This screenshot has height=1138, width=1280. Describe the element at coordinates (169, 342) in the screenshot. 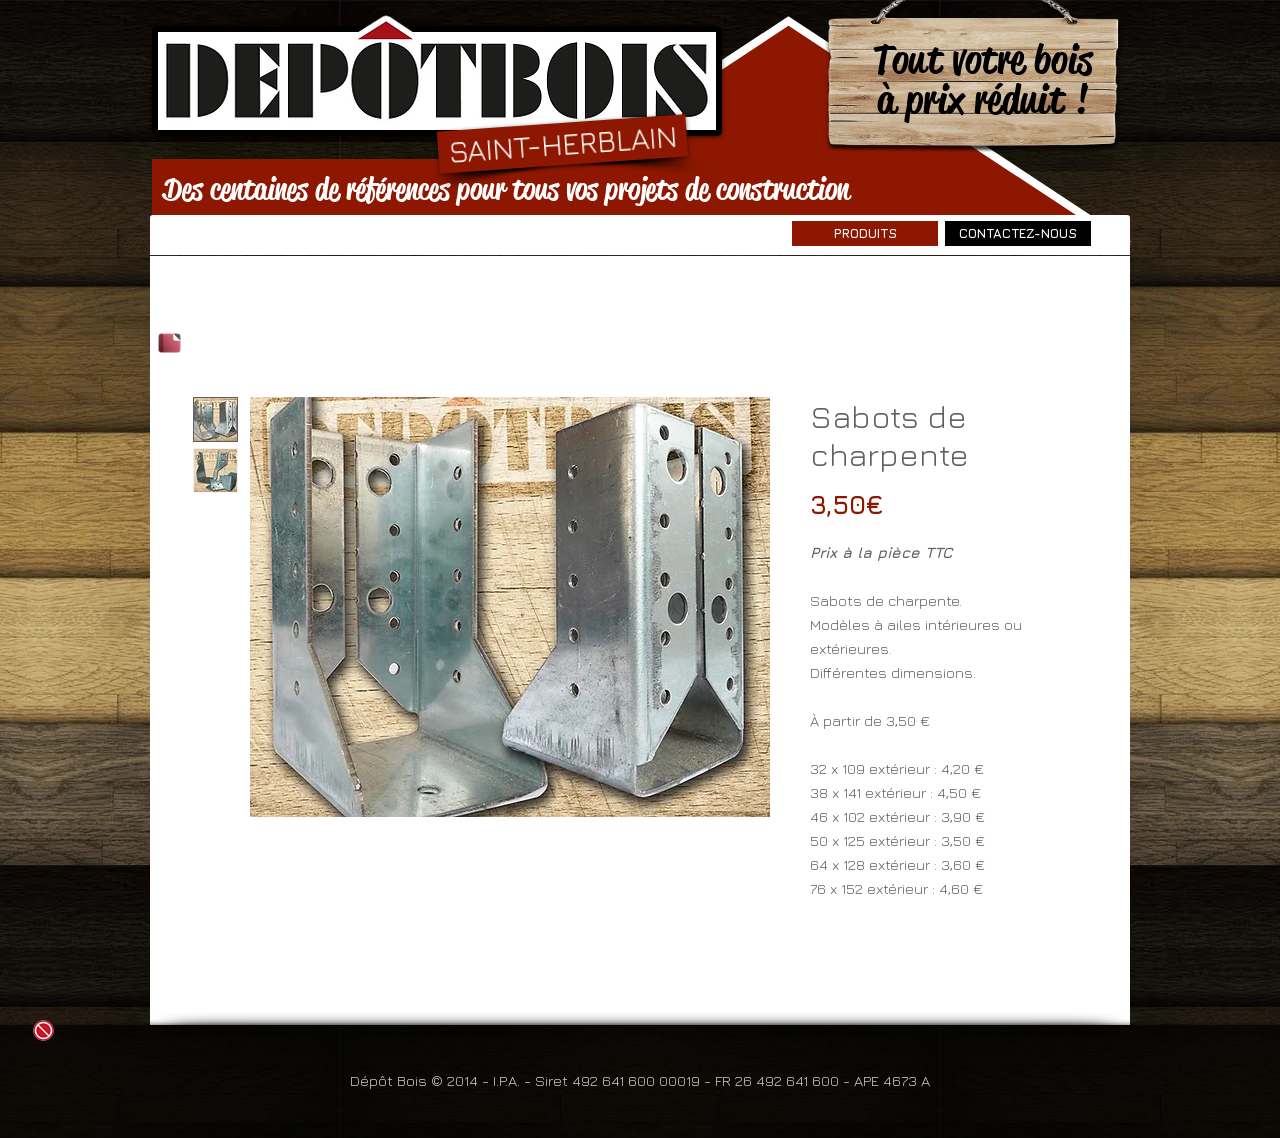

I see `change desktop wallpaper settings` at that location.